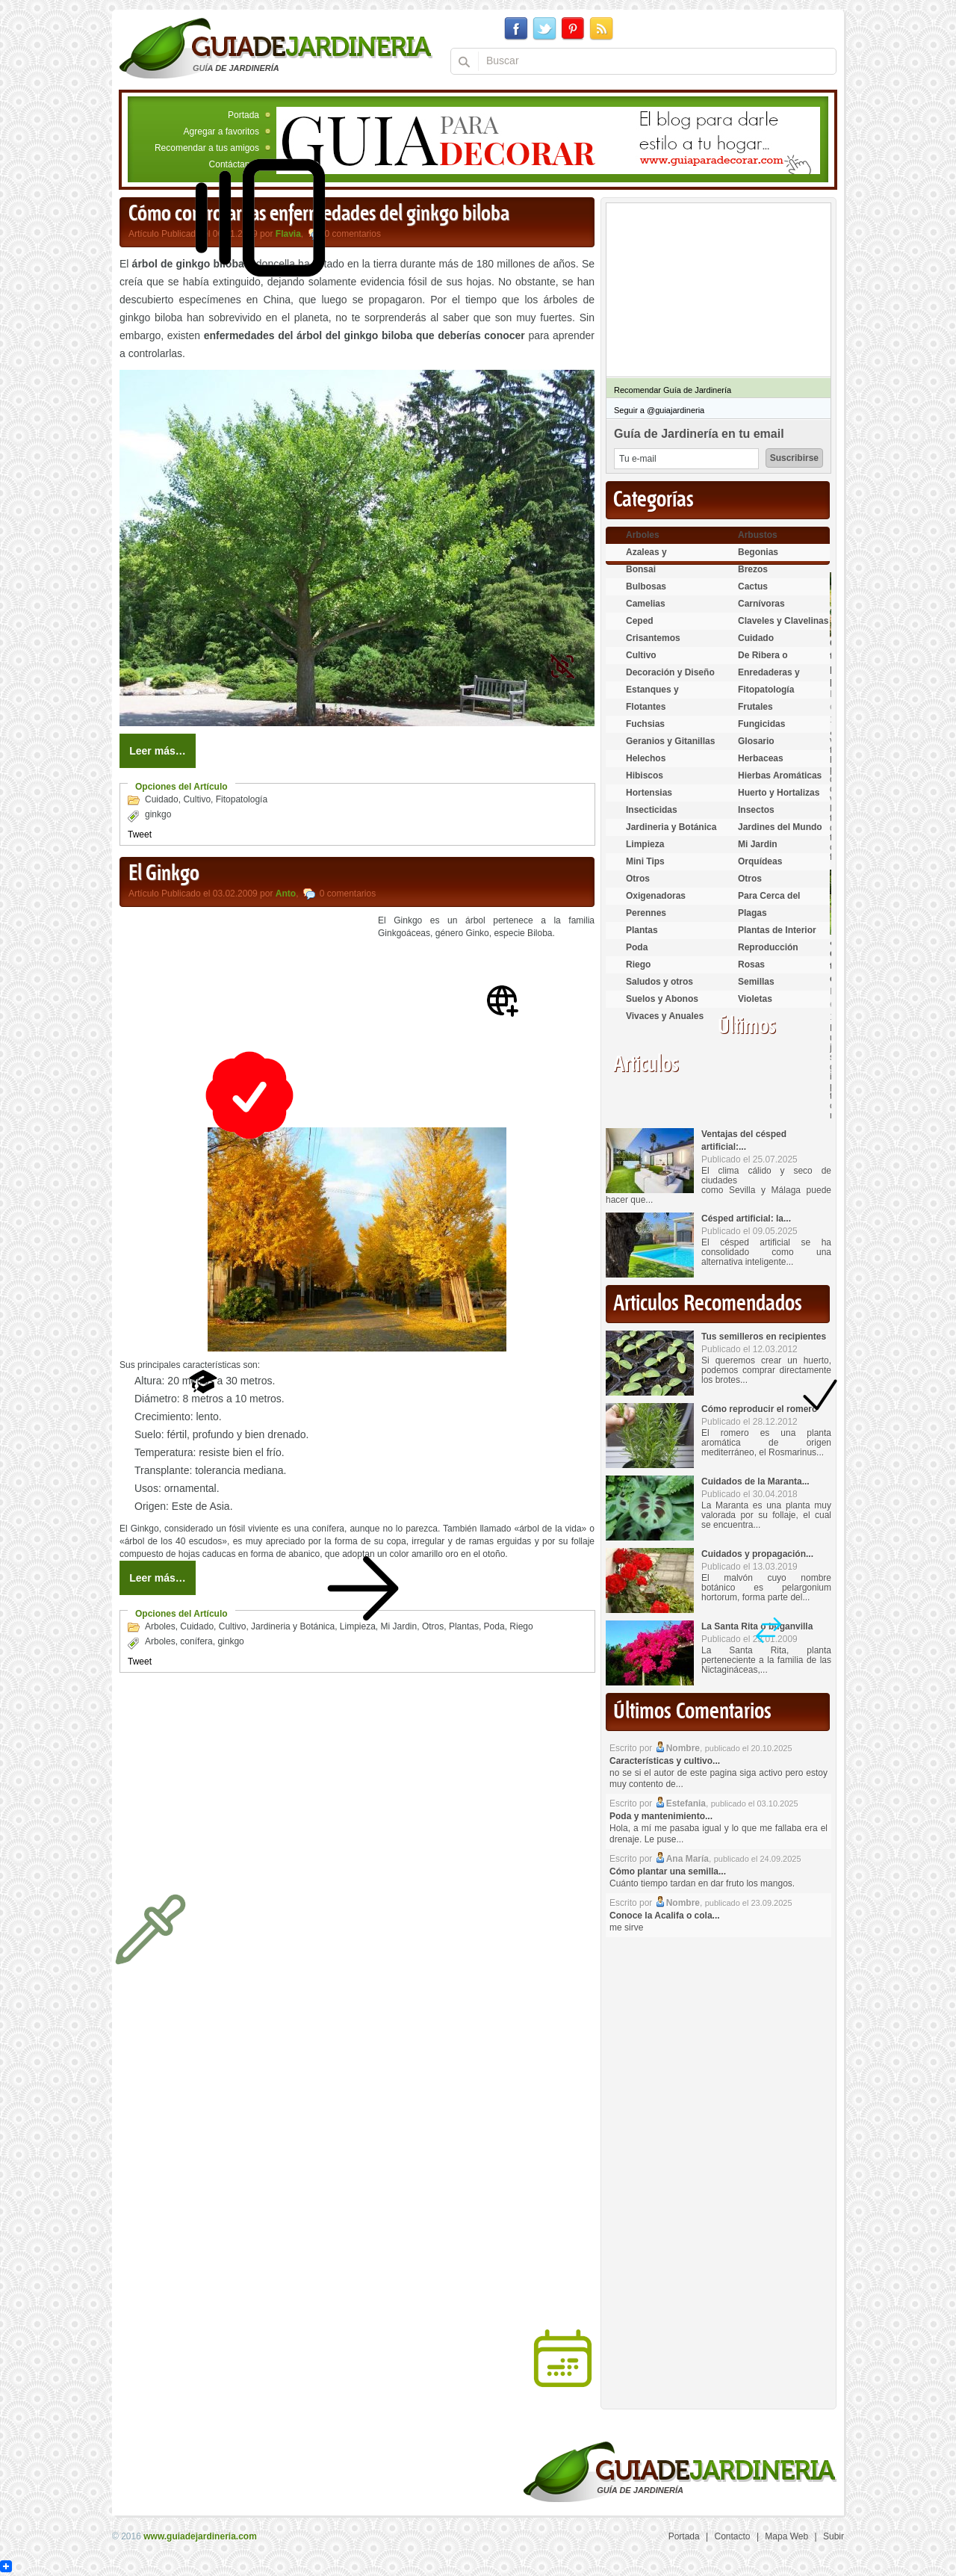  What do you see at coordinates (562, 2358) in the screenshot?
I see `select a date range on the calendar` at bounding box center [562, 2358].